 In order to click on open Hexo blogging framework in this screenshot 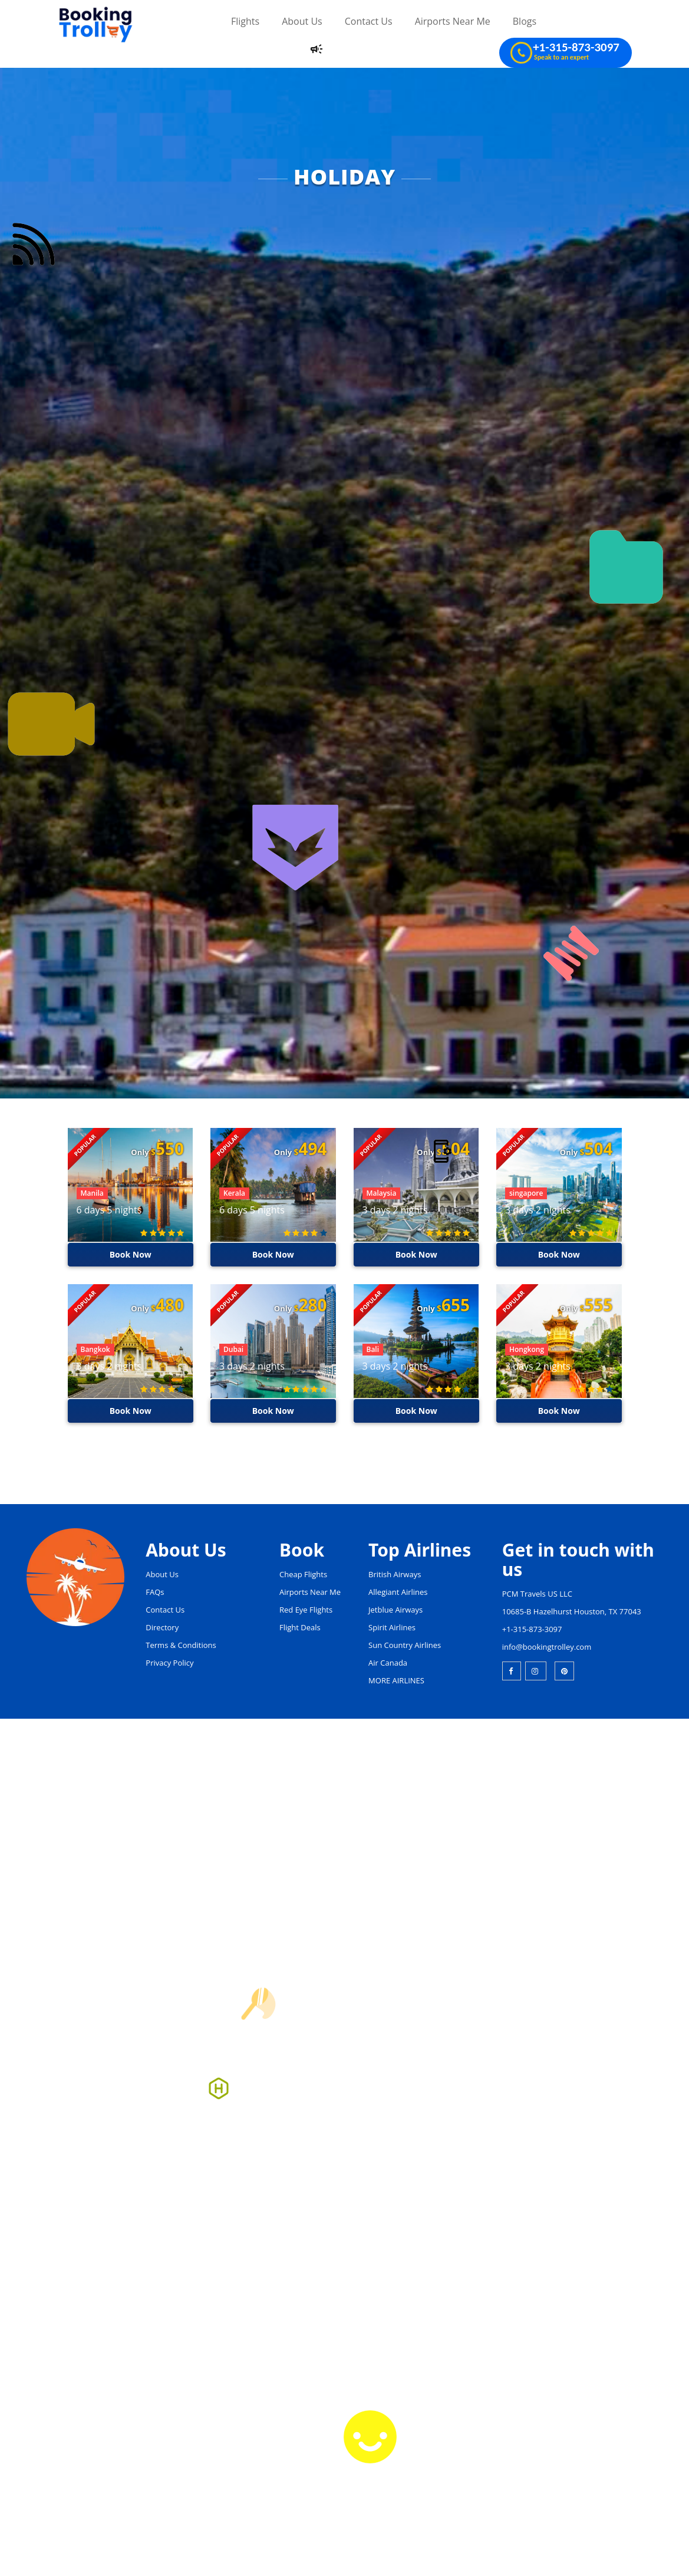, I will do `click(219, 2088)`.